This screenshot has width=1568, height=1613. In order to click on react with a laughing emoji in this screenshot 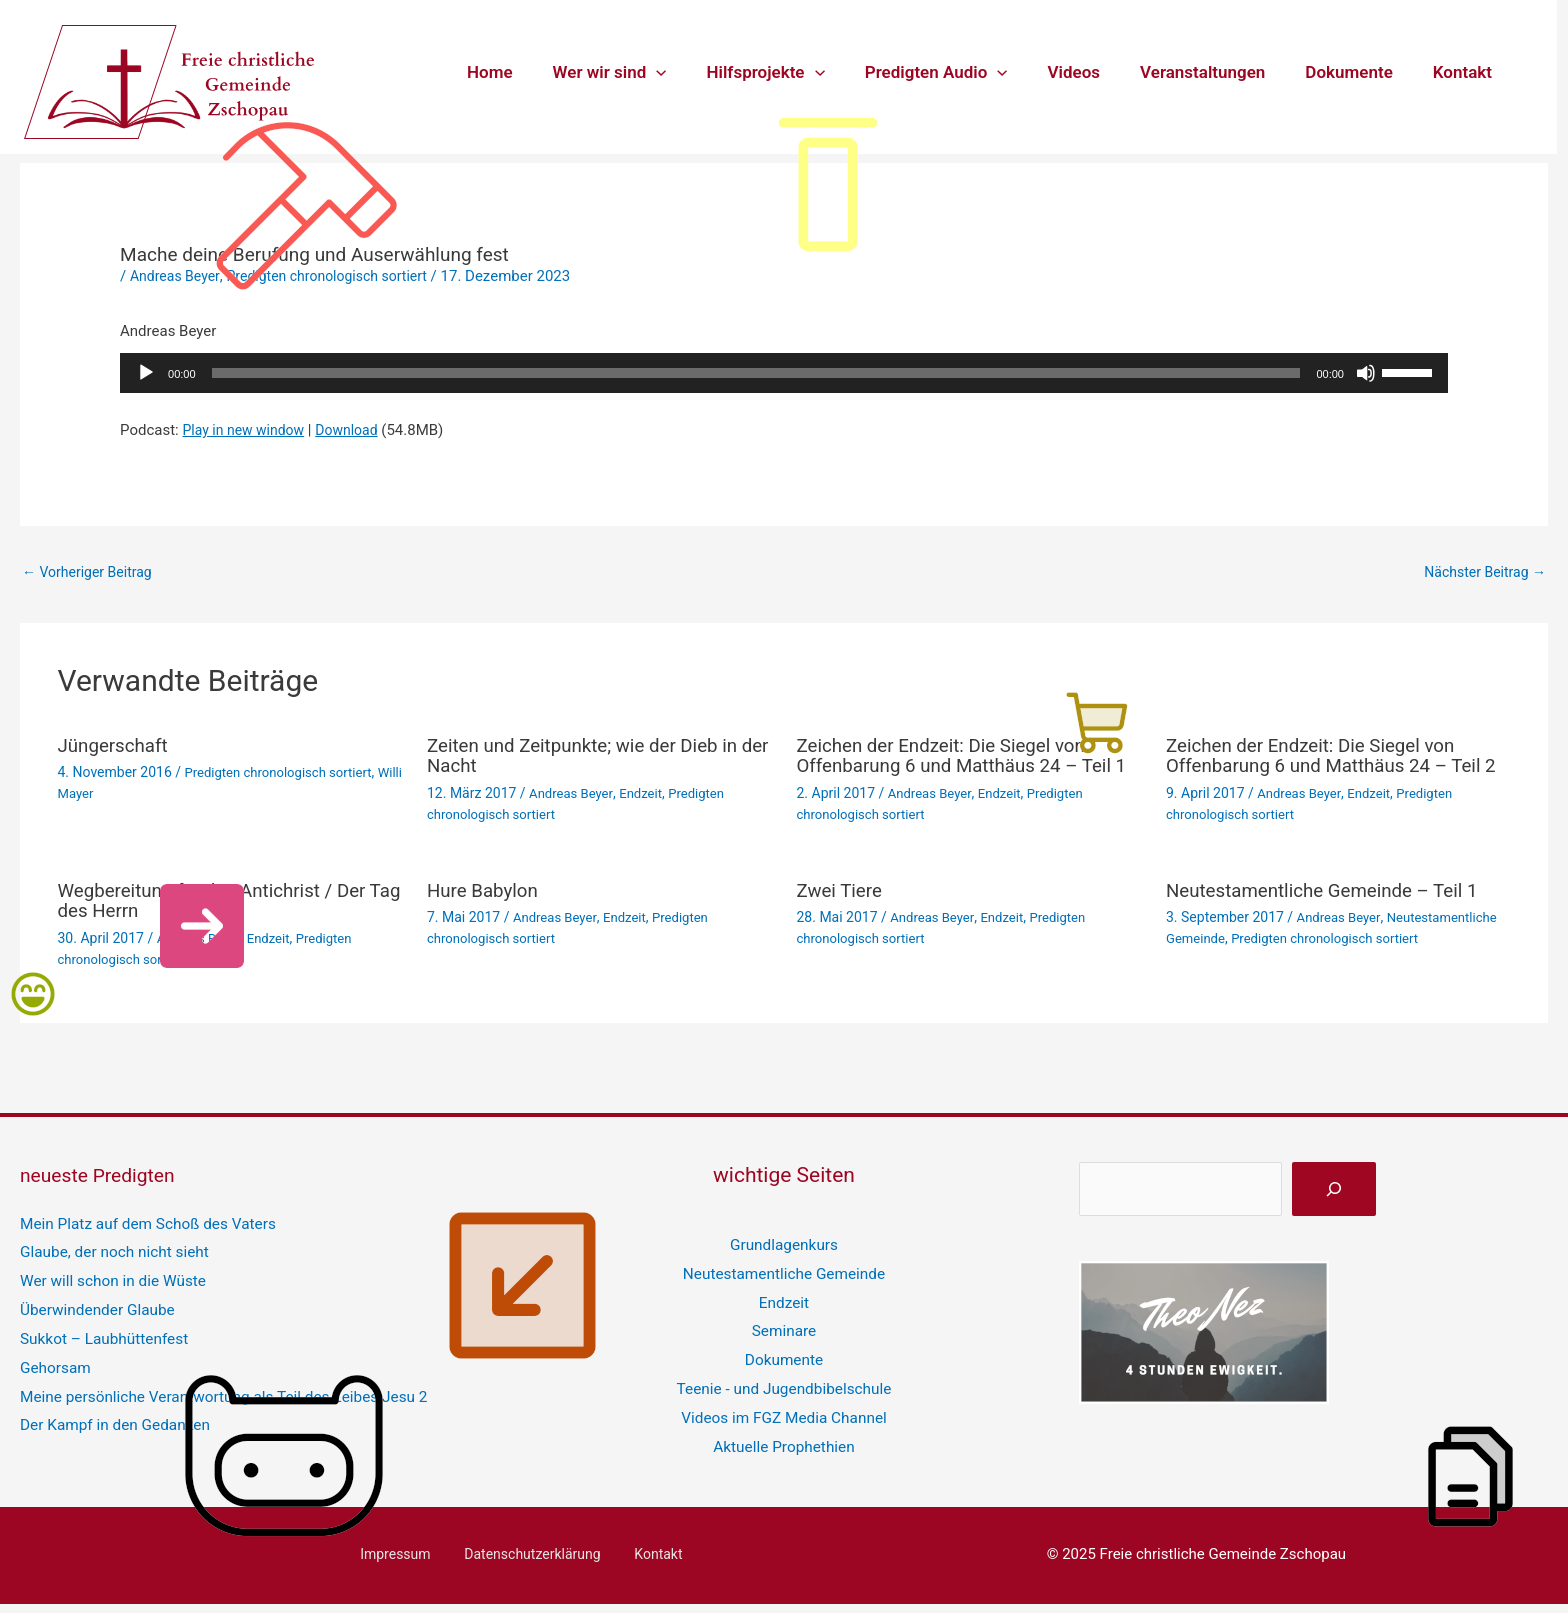, I will do `click(33, 994)`.